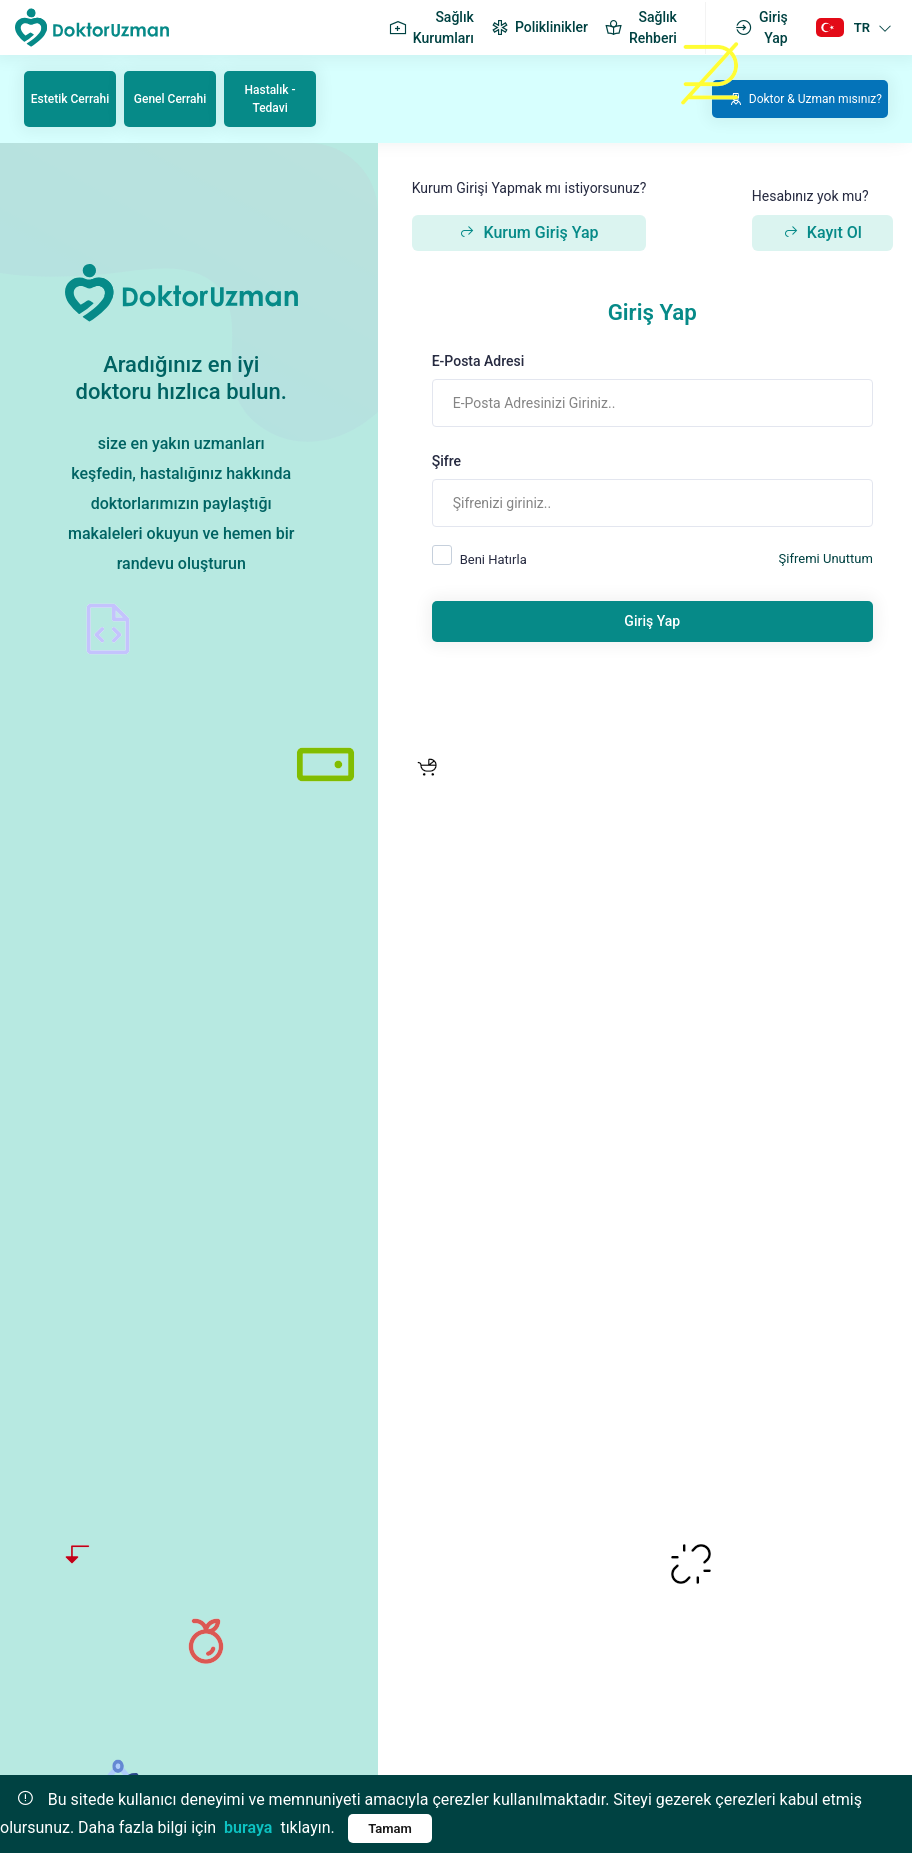 This screenshot has height=1853, width=912. What do you see at coordinates (709, 73) in the screenshot?
I see `indicates "not superset of" mathematical relationship` at bounding box center [709, 73].